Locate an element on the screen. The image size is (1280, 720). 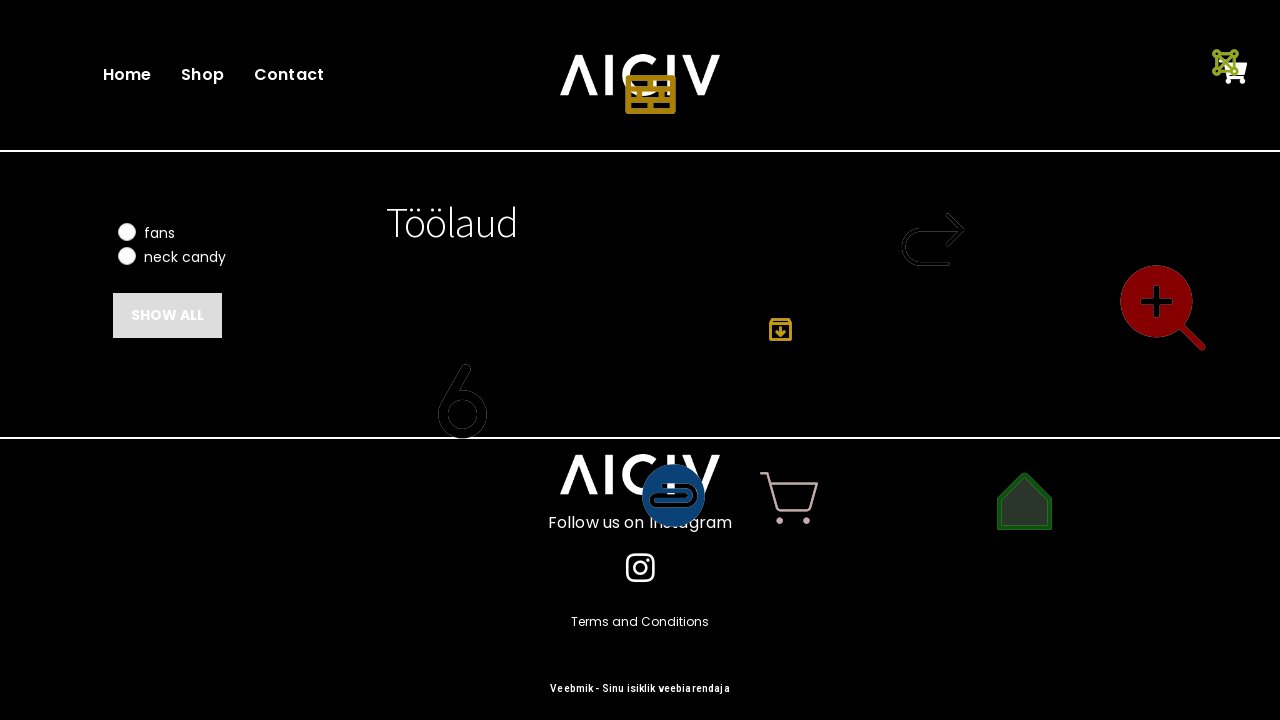
view your shopping cart is located at coordinates (790, 498).